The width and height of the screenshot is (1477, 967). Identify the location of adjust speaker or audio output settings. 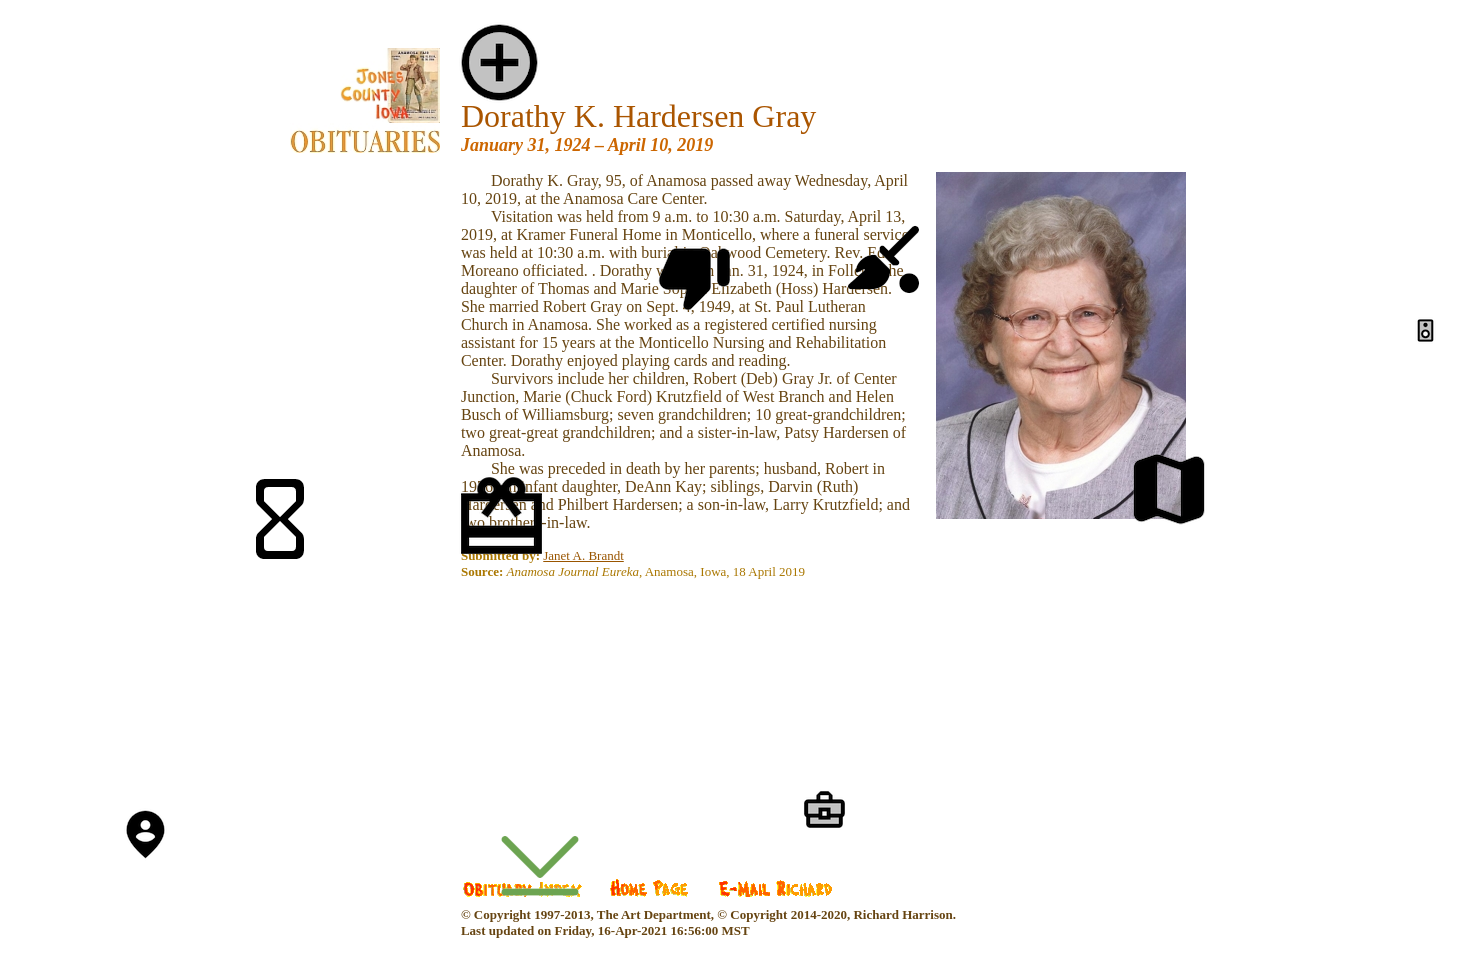
(1425, 330).